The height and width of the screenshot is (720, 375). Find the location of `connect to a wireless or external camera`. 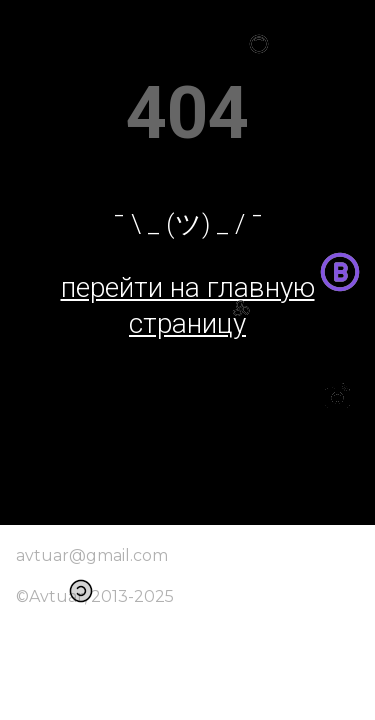

connect to a wireless or external camera is located at coordinates (337, 395).